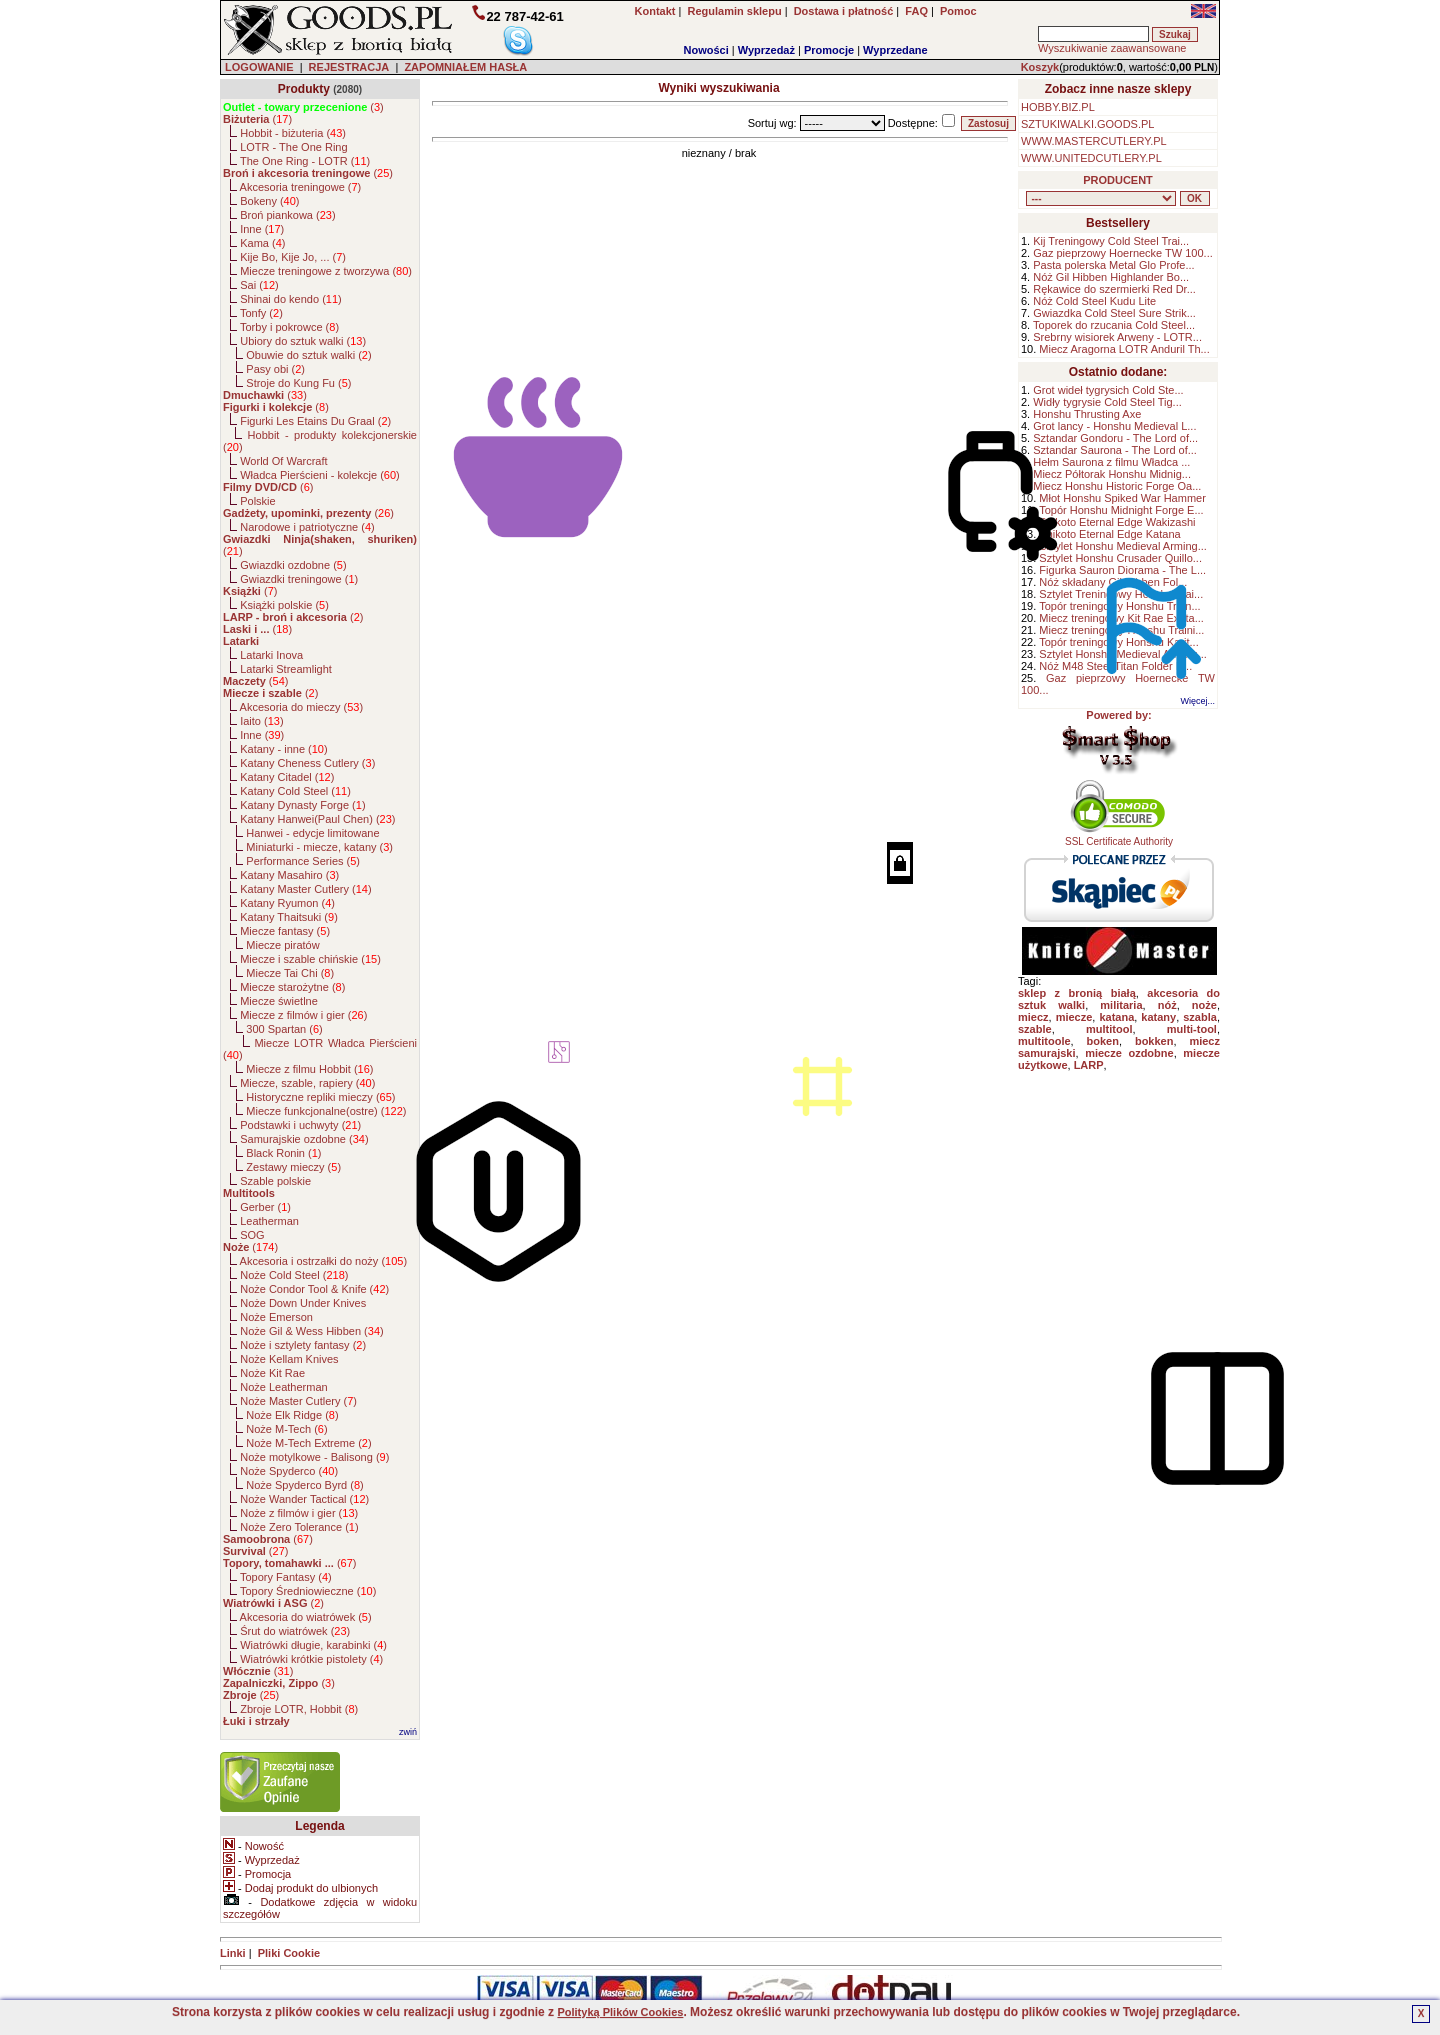 This screenshot has width=1440, height=2035. Describe the element at coordinates (822, 1086) in the screenshot. I see `access frame or artboard settings` at that location.